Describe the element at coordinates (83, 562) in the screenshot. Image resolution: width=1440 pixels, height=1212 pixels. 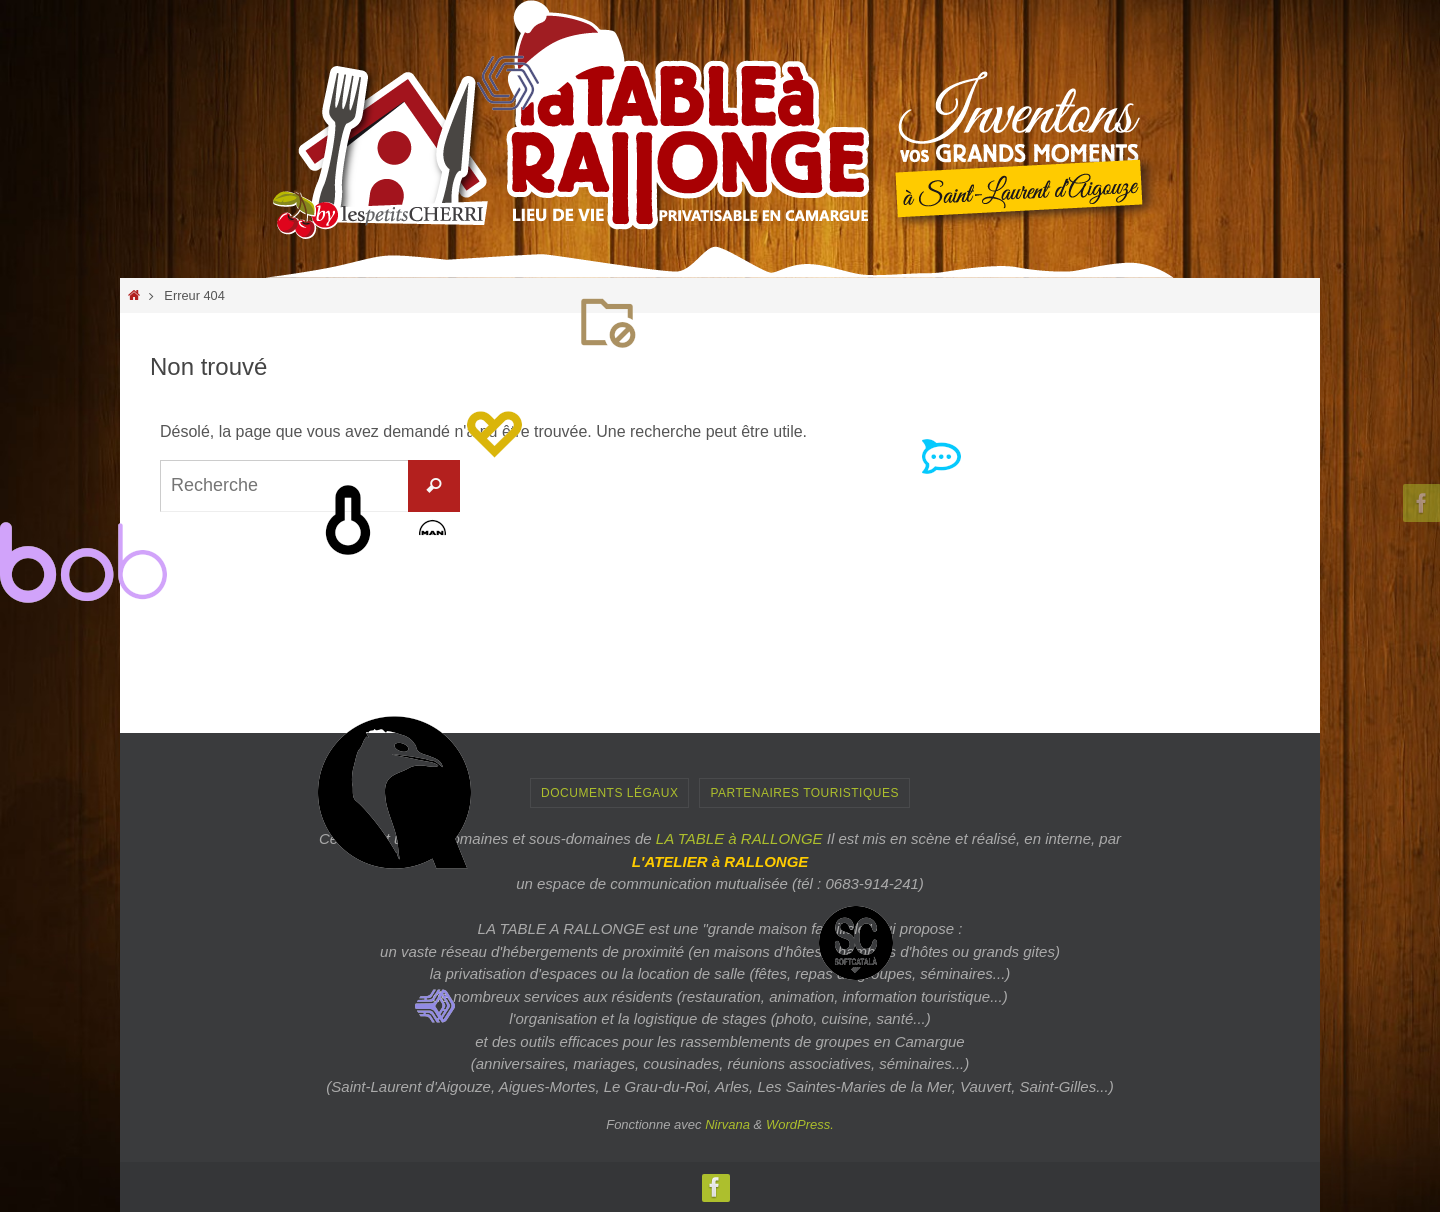
I see `open the HiBob HR platform` at that location.